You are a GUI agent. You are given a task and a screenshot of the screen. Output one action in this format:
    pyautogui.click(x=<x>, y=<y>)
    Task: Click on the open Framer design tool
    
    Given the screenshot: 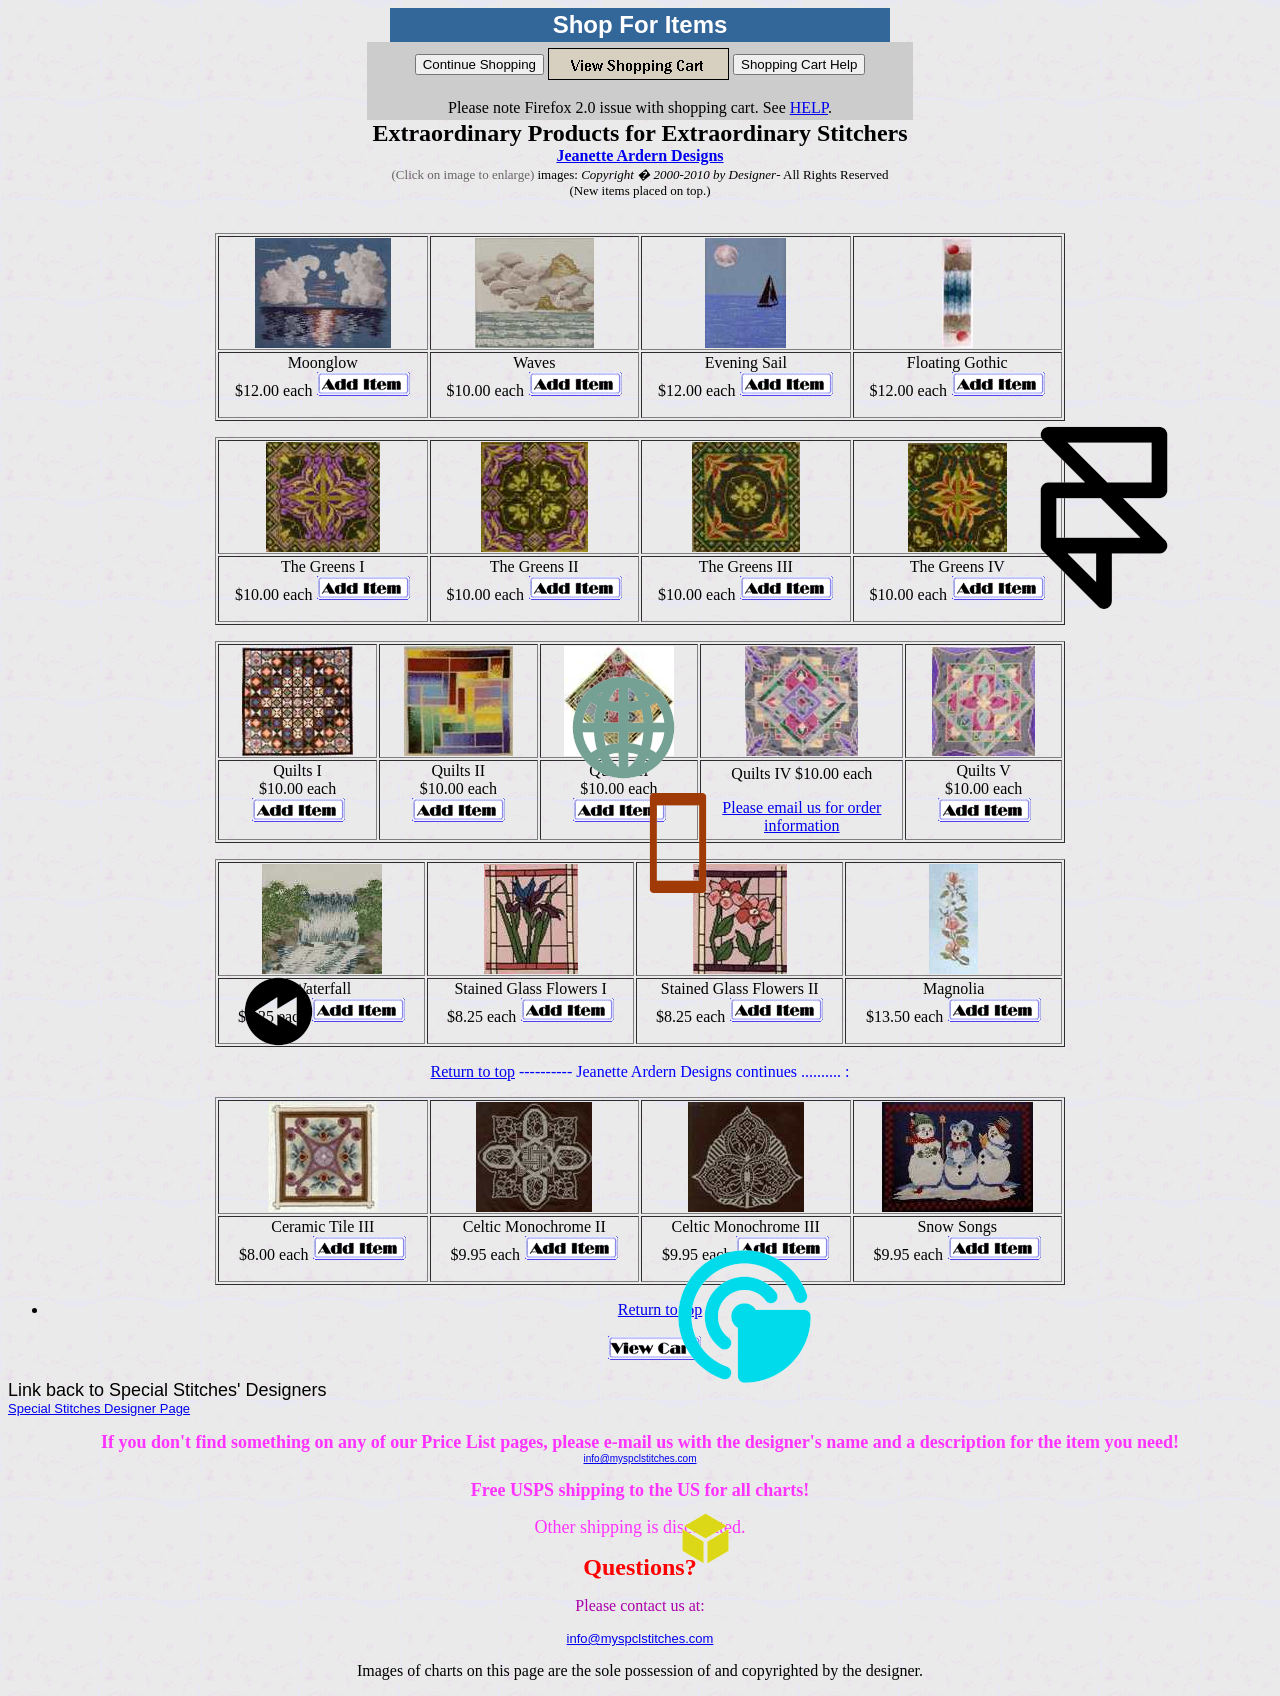 What is the action you would take?
    pyautogui.click(x=1104, y=514)
    